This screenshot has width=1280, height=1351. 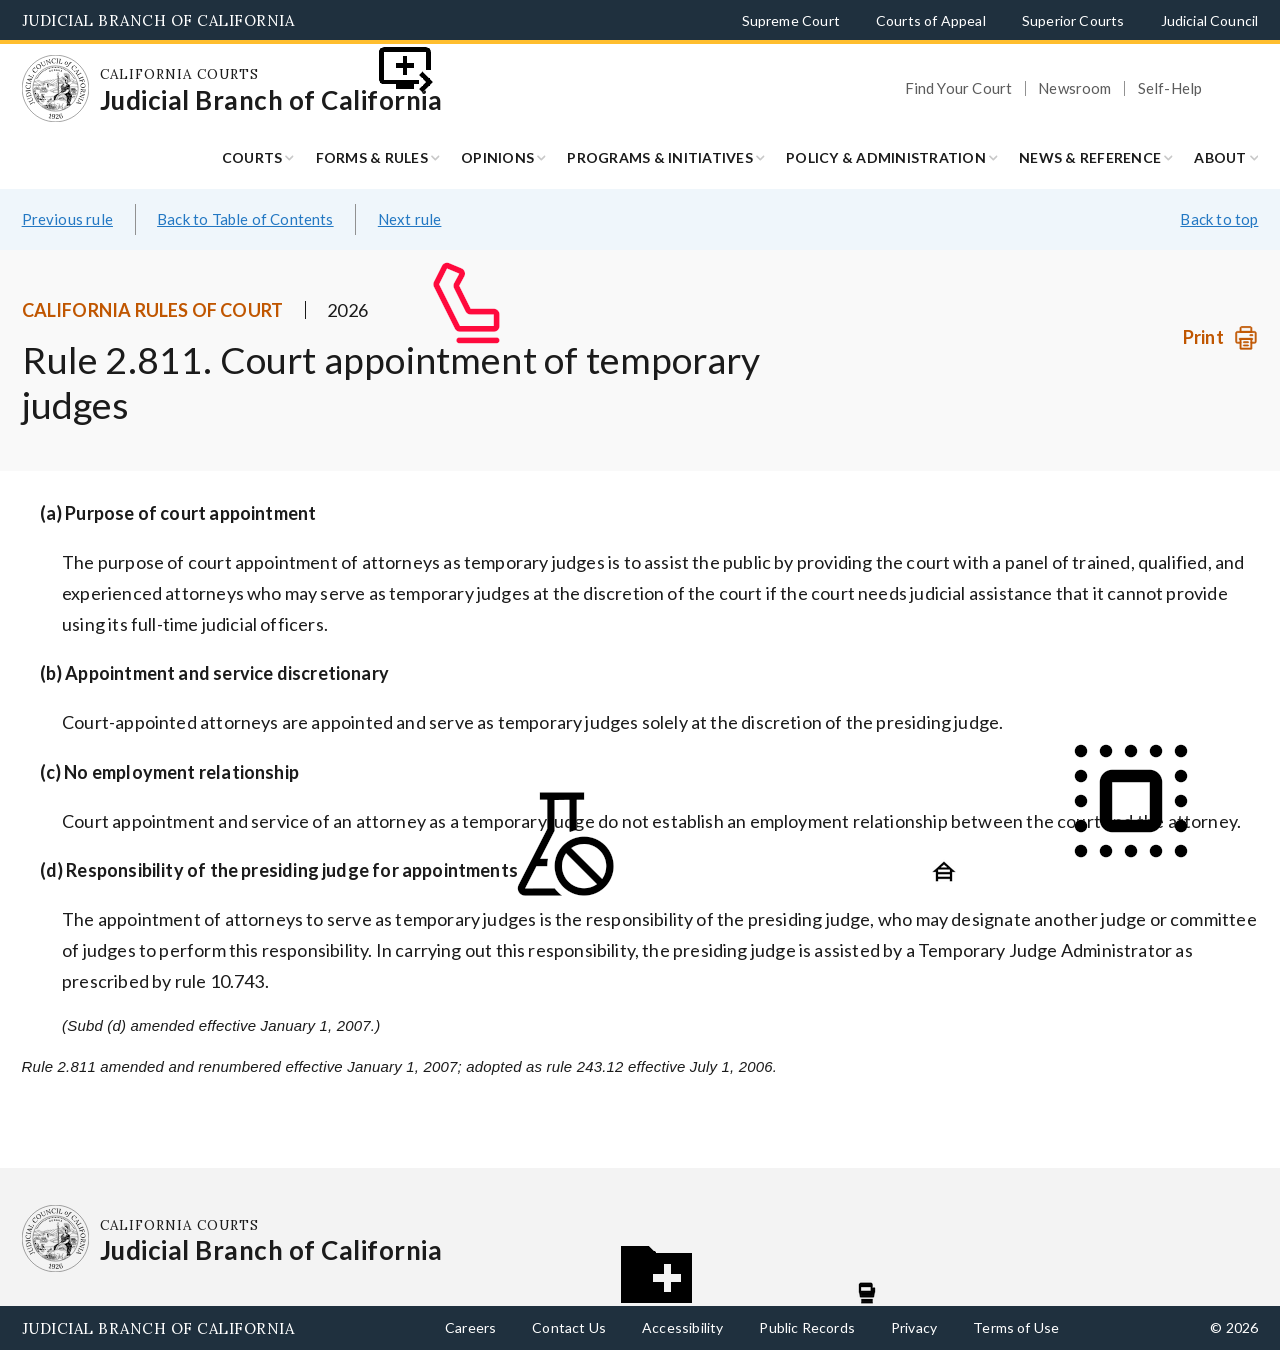 What do you see at coordinates (1131, 801) in the screenshot?
I see `select all items in the current view` at bounding box center [1131, 801].